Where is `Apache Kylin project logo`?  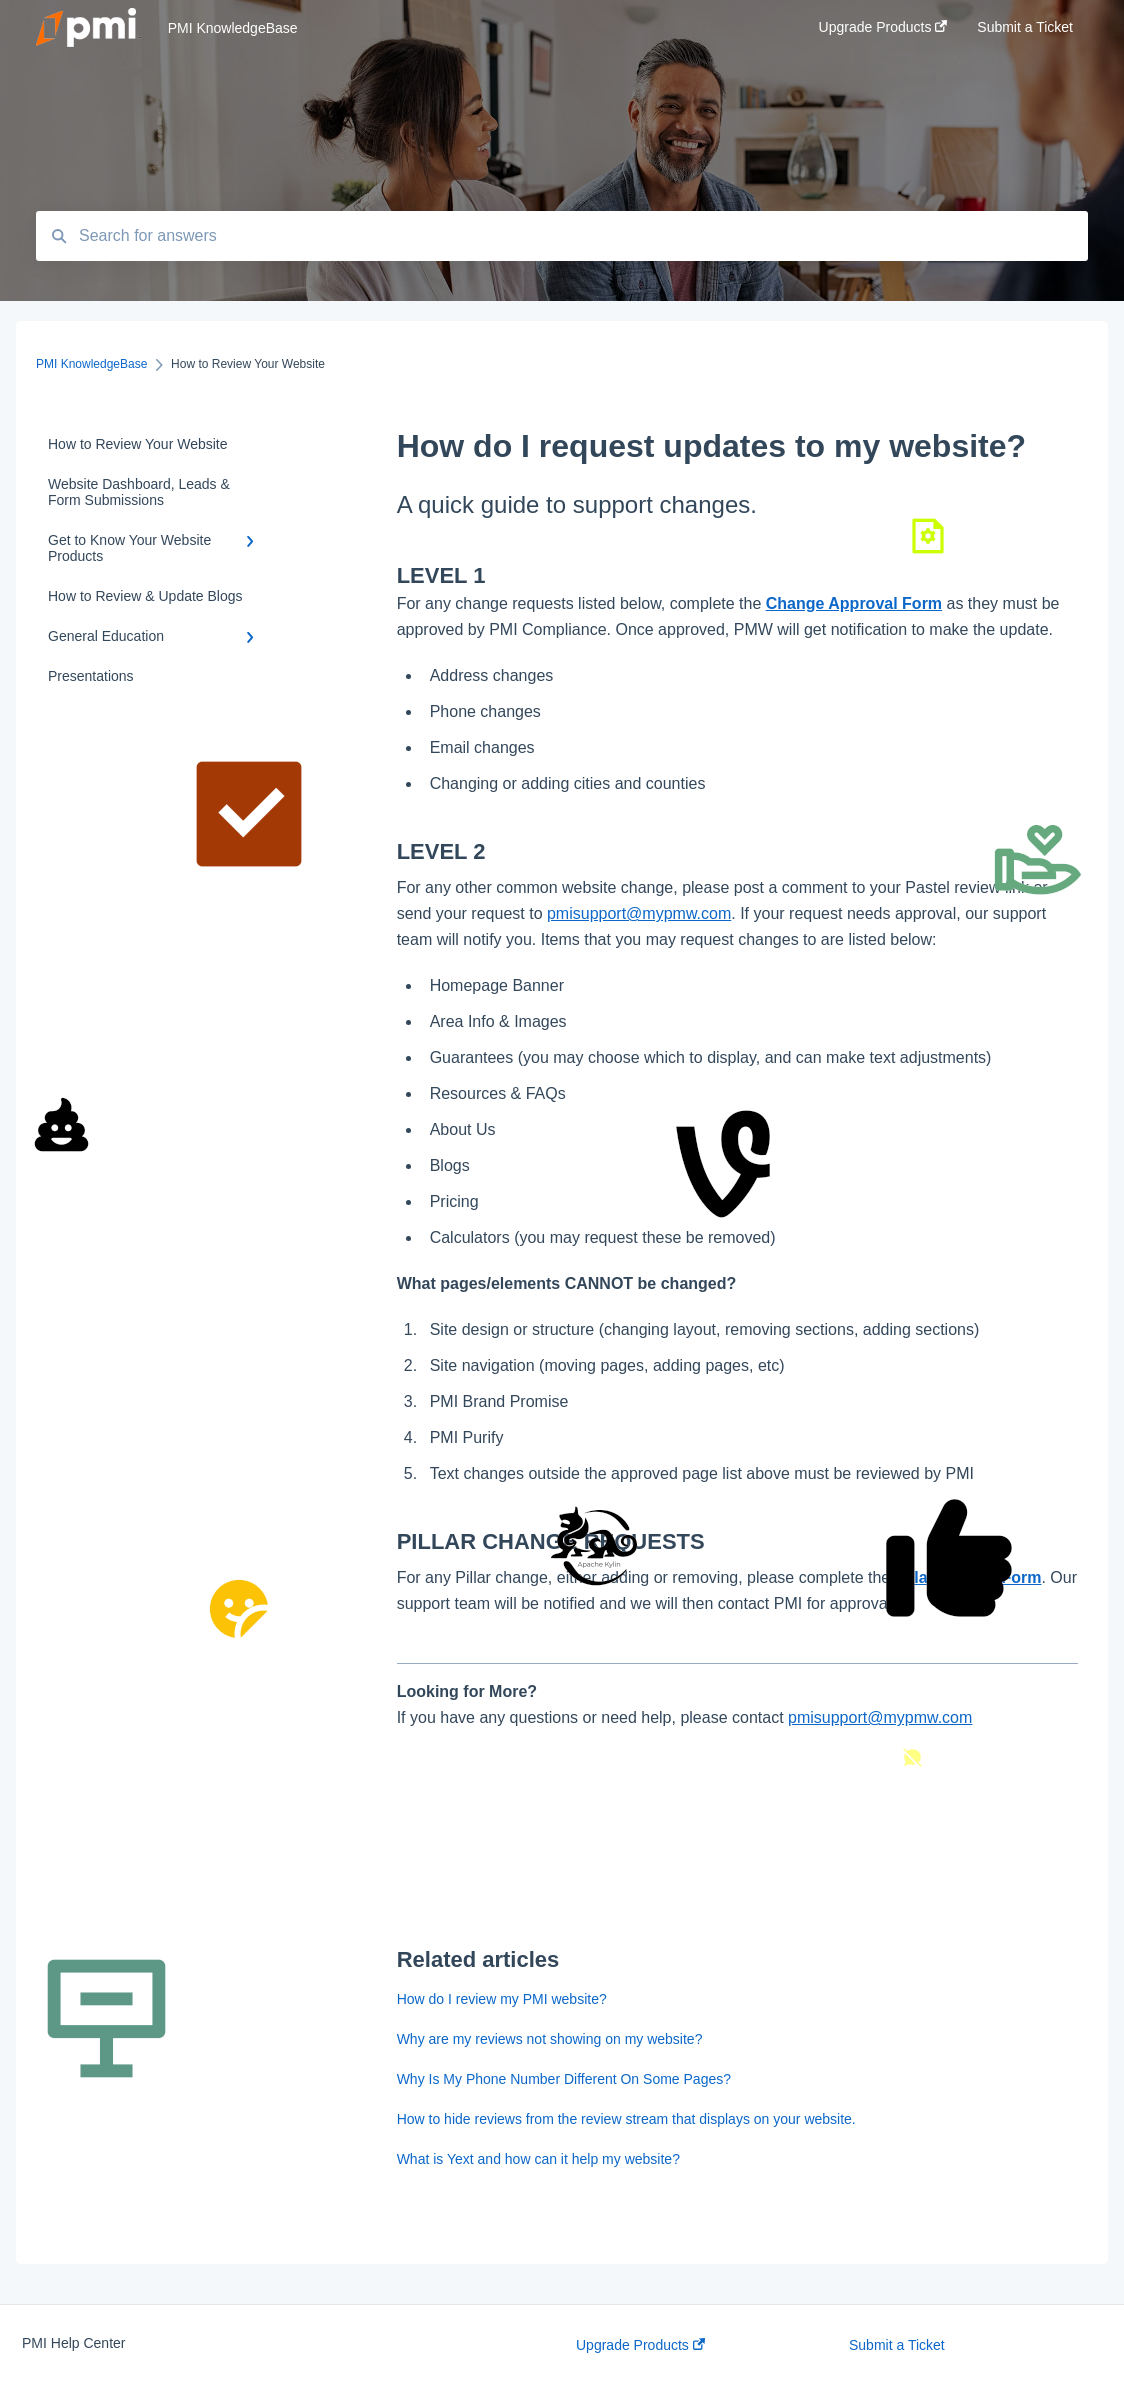 Apache Kylin project logo is located at coordinates (594, 1546).